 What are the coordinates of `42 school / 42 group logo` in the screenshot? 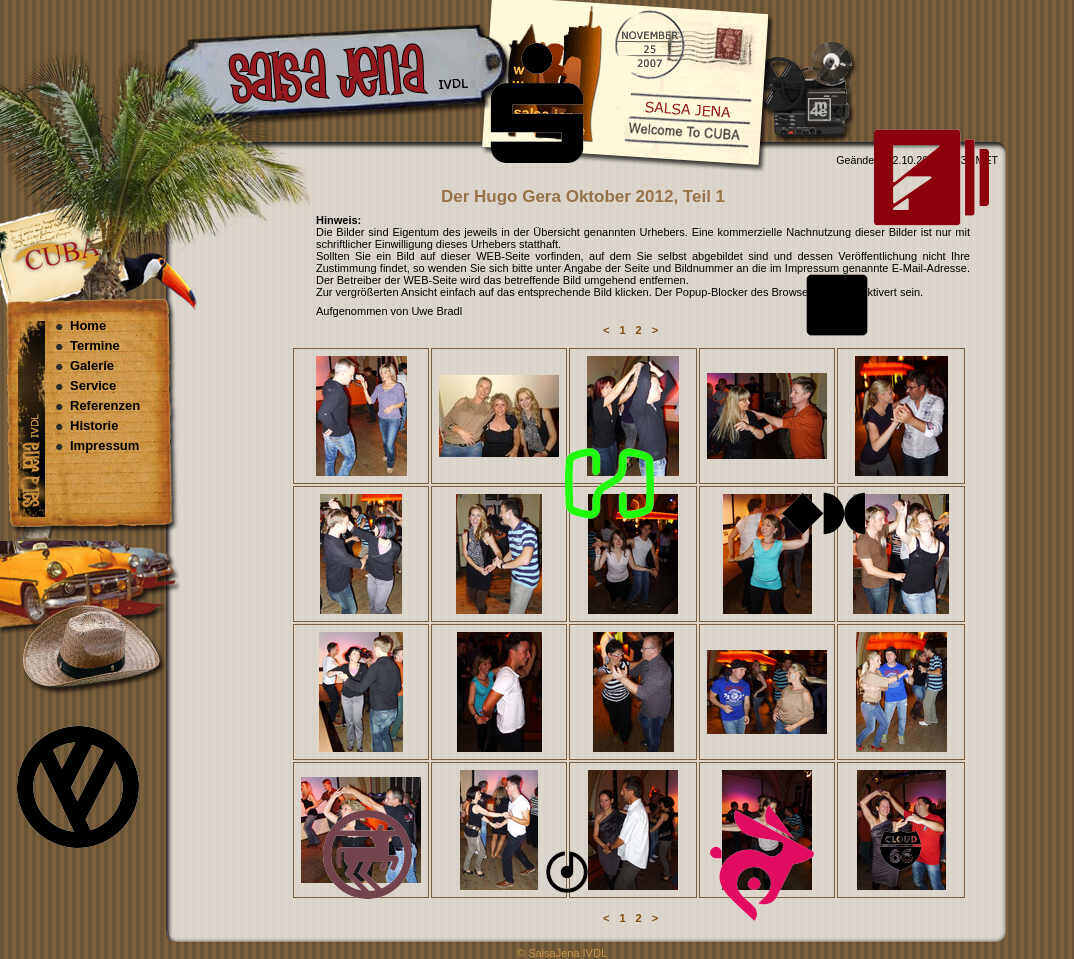 It's located at (823, 513).